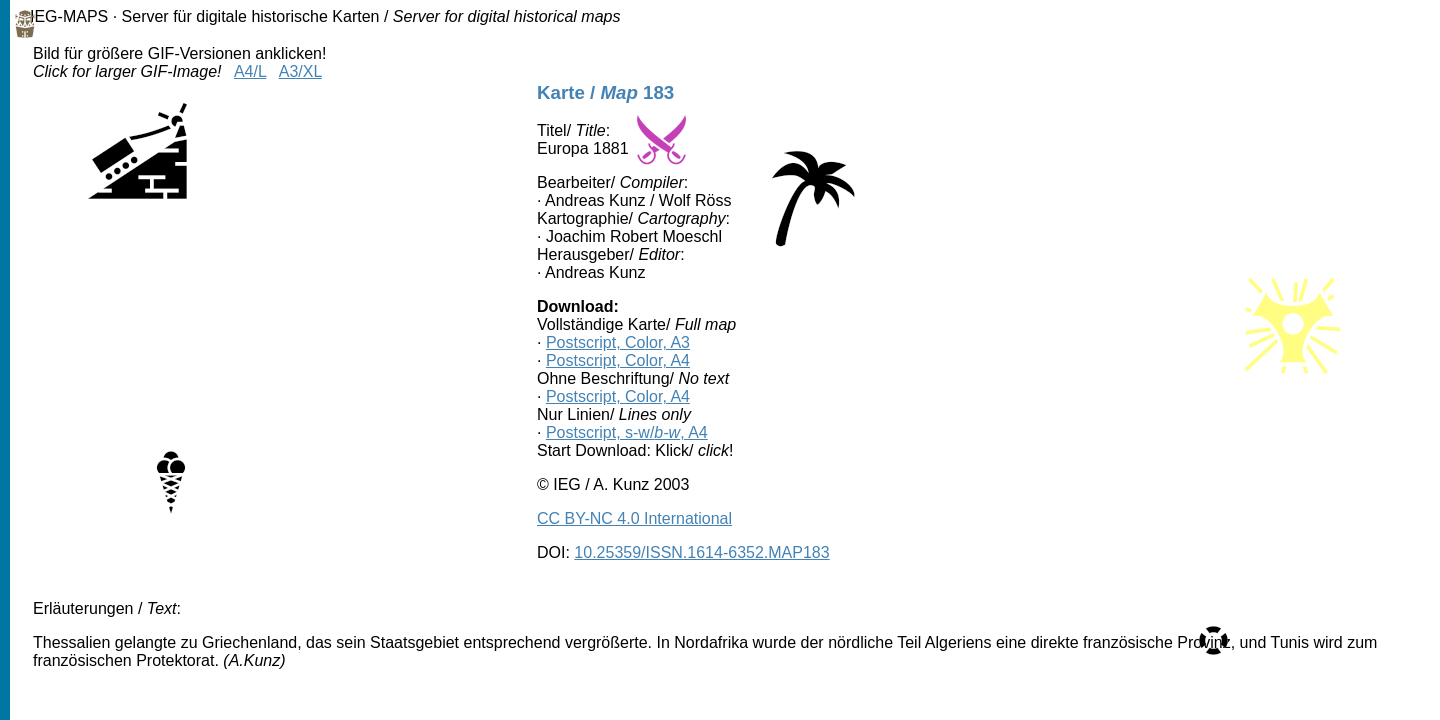 The width and height of the screenshot is (1440, 720). What do you see at coordinates (812, 198) in the screenshot?
I see `indicates tropical or beach-themed content` at bounding box center [812, 198].